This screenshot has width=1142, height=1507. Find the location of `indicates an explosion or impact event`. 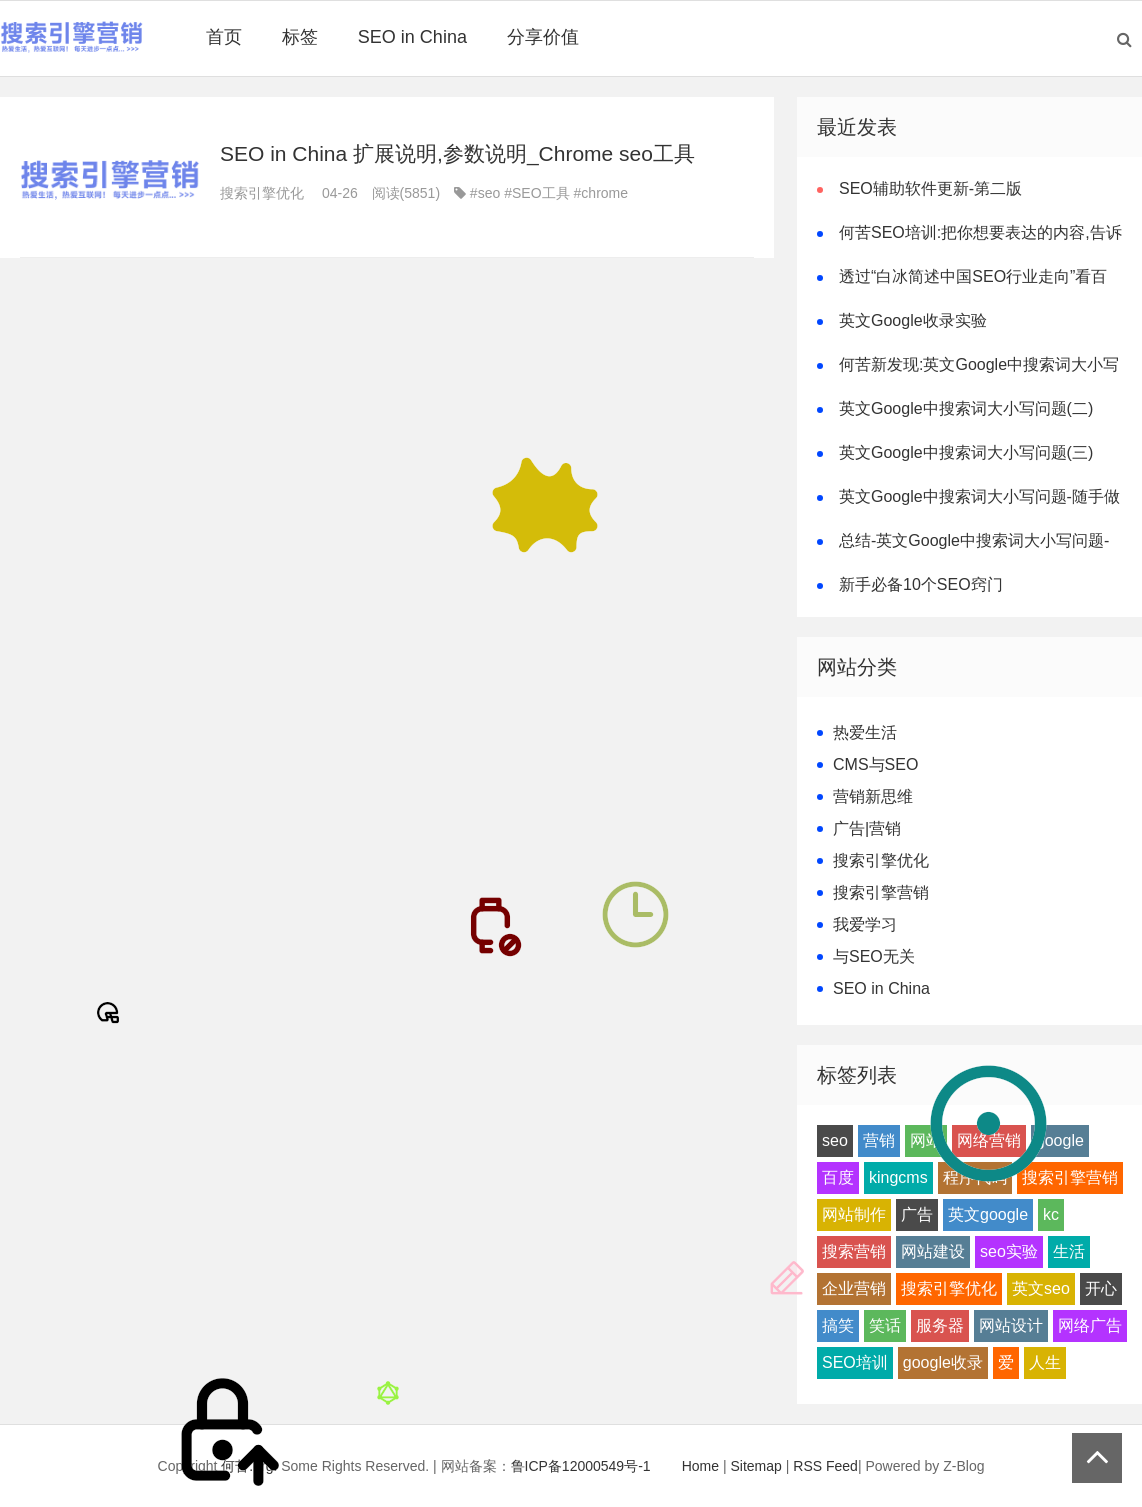

indicates an explosion or impact event is located at coordinates (545, 505).